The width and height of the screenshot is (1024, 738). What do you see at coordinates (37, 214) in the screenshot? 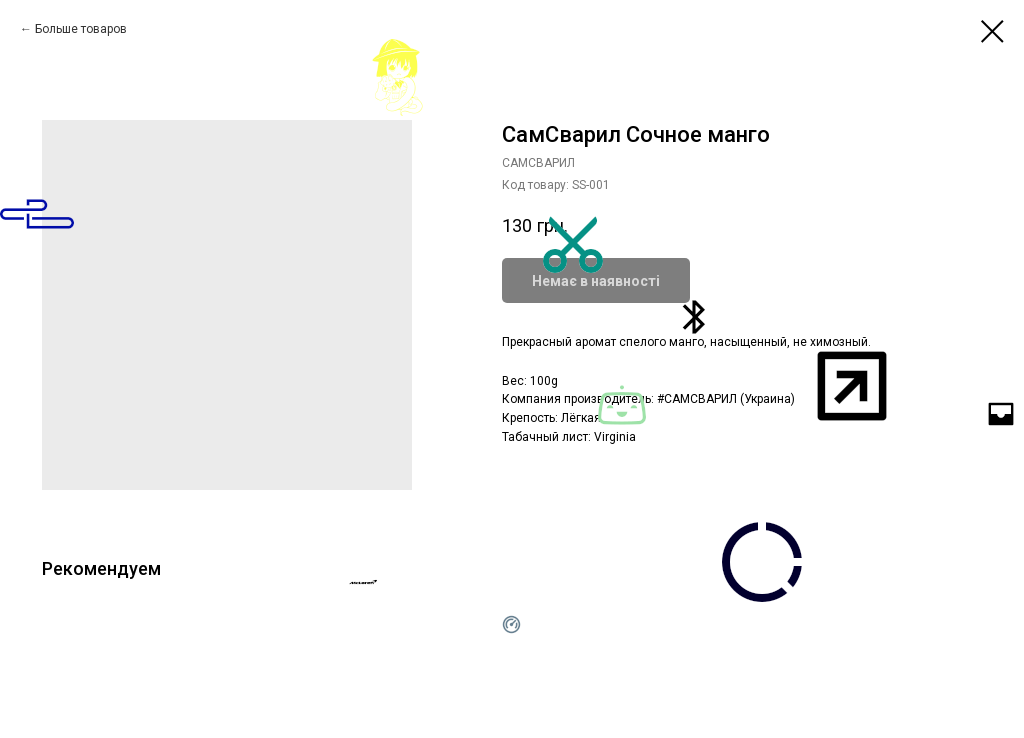
I see `UpCloud cloud hosting service logo` at bounding box center [37, 214].